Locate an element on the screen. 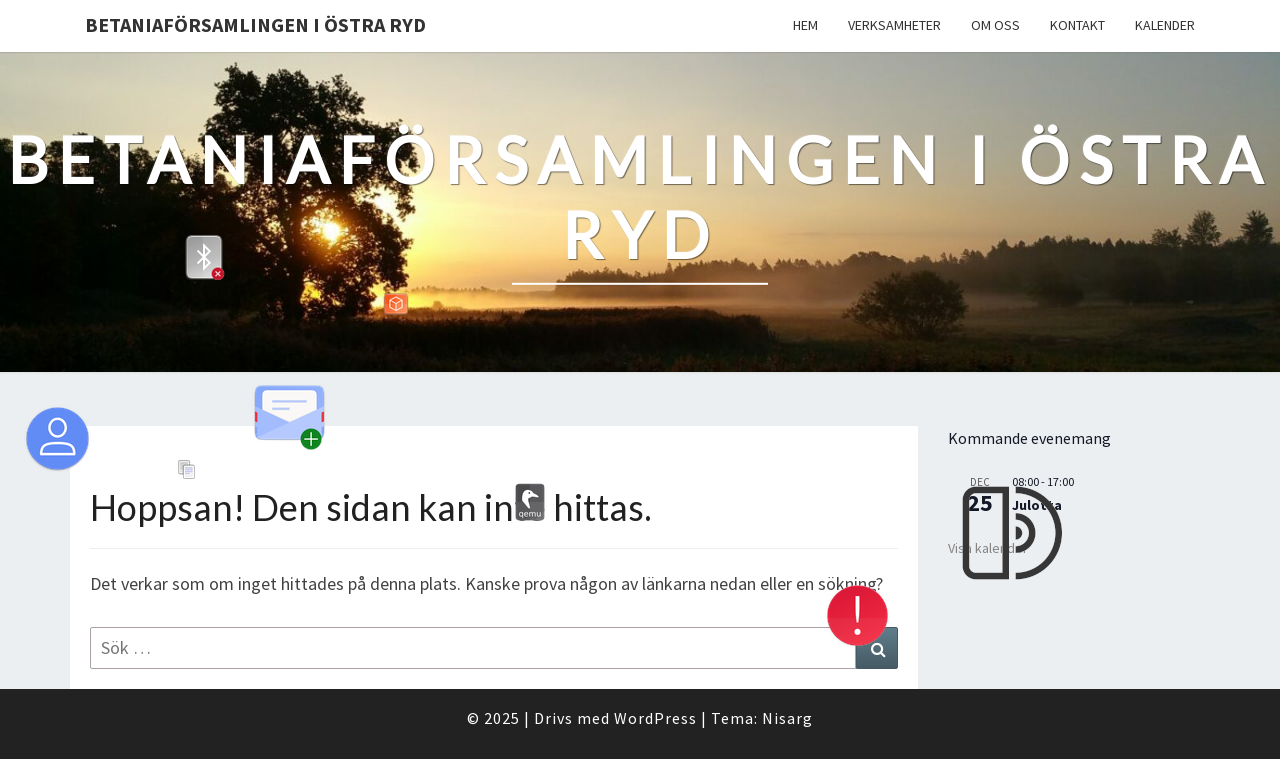 The height and width of the screenshot is (759, 1280). compose a new email message is located at coordinates (289, 412).